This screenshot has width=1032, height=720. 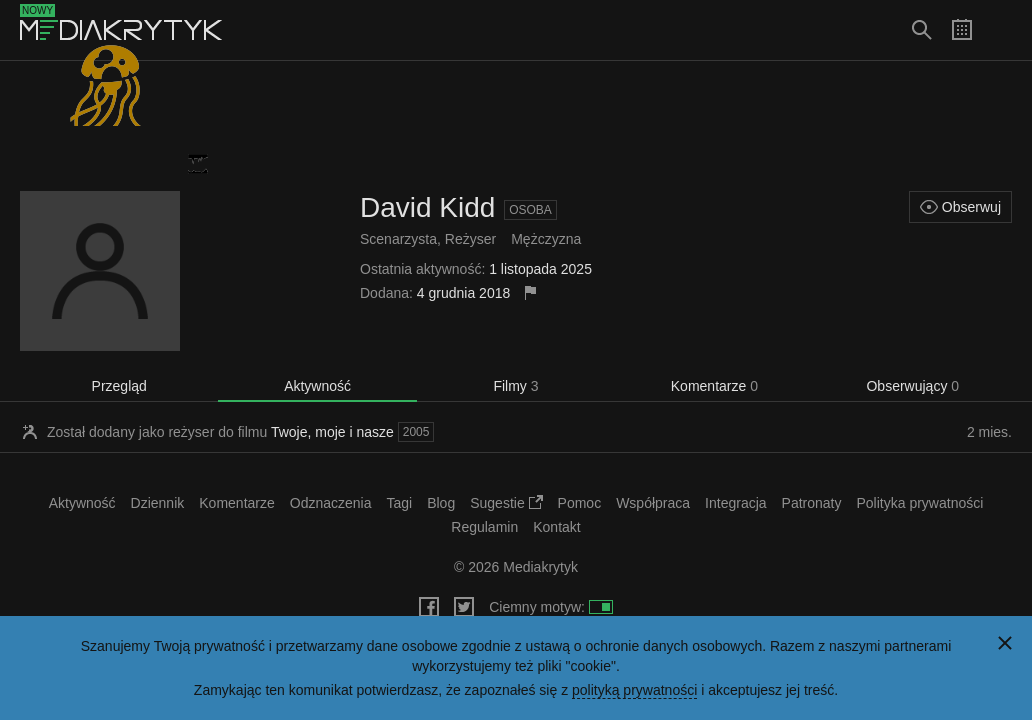 What do you see at coordinates (198, 164) in the screenshot?
I see `enter a cave or underground area in-game` at bounding box center [198, 164].